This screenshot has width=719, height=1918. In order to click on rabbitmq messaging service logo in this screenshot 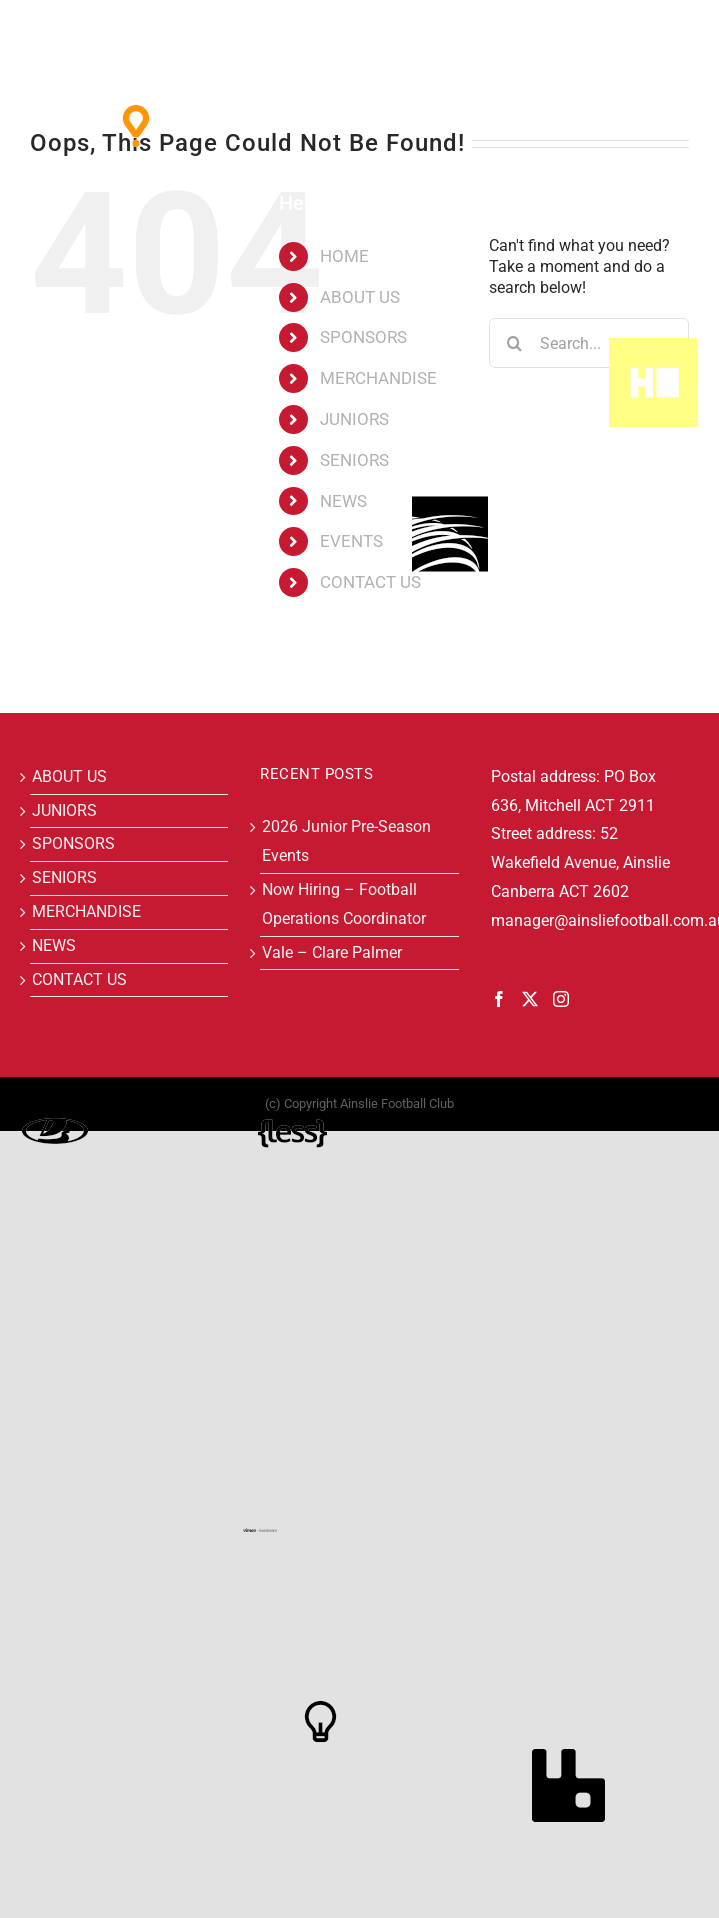, I will do `click(568, 1785)`.